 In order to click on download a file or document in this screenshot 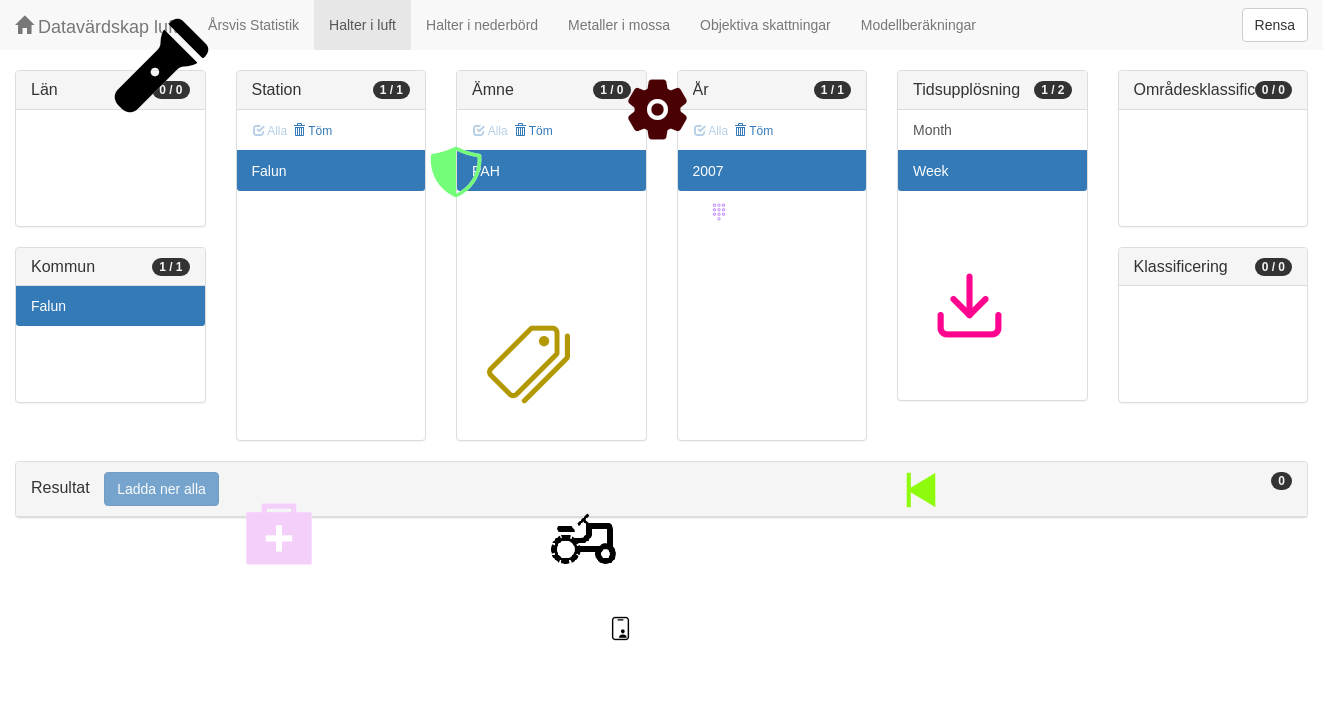, I will do `click(969, 305)`.